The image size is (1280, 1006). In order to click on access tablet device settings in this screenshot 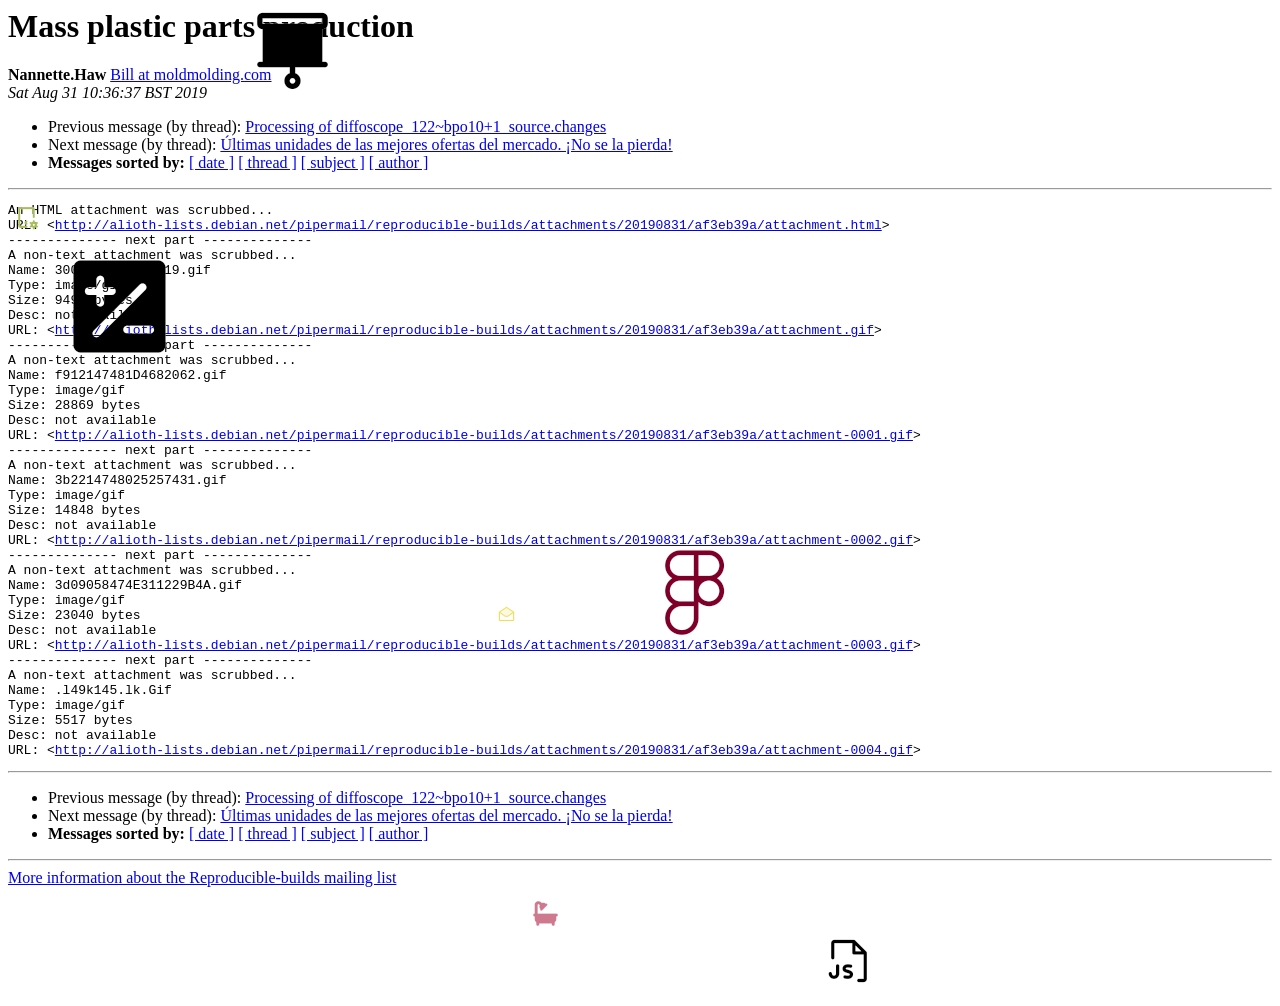, I will do `click(26, 217)`.